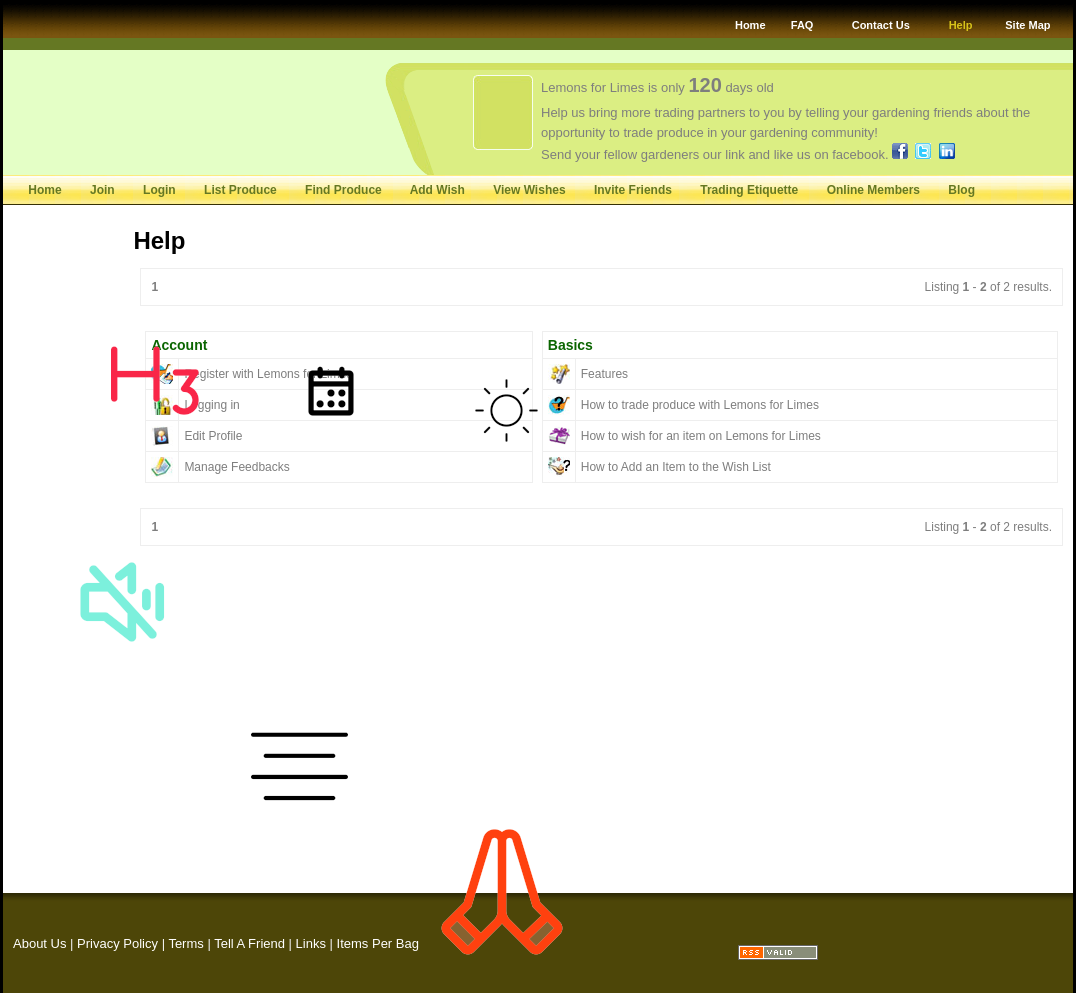 Image resolution: width=1076 pixels, height=993 pixels. What do you see at coordinates (506, 410) in the screenshot?
I see `switch to light mode` at bounding box center [506, 410].